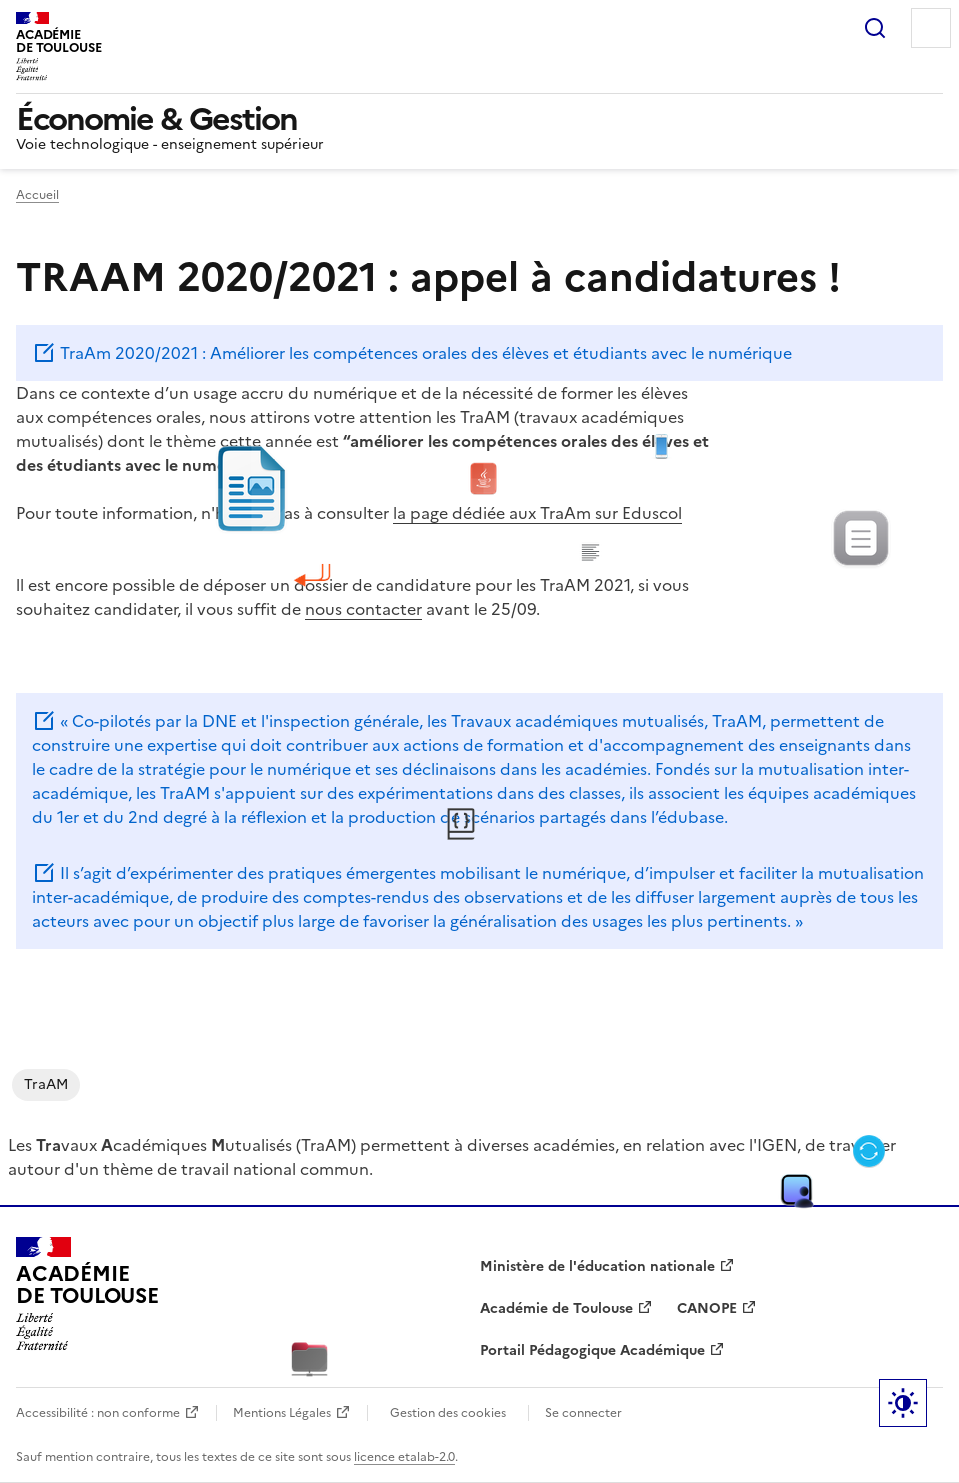  I want to click on a java source code file, so click(483, 478).